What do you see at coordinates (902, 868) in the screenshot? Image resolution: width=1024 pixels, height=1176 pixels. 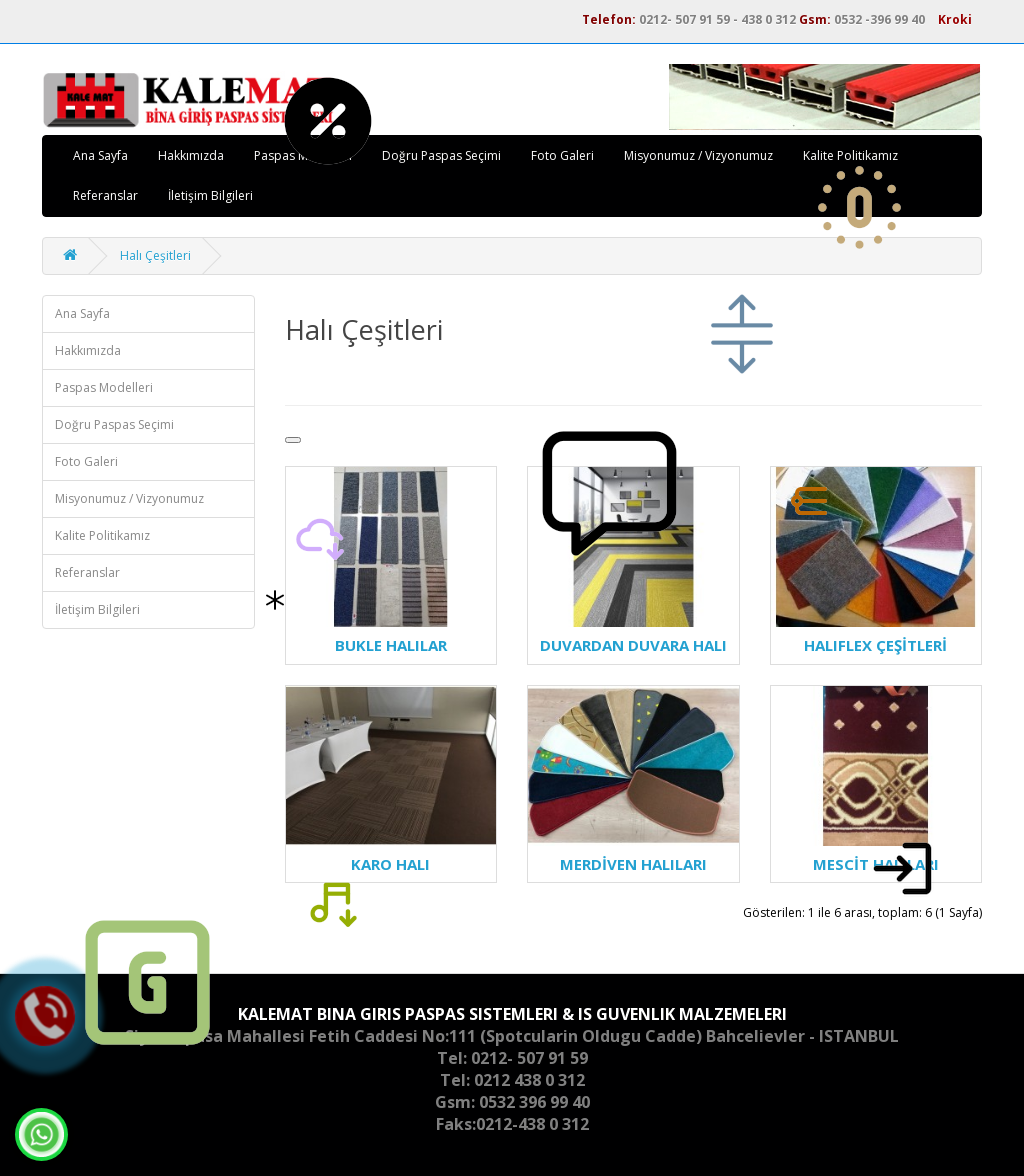 I see `log in to your account` at bounding box center [902, 868].